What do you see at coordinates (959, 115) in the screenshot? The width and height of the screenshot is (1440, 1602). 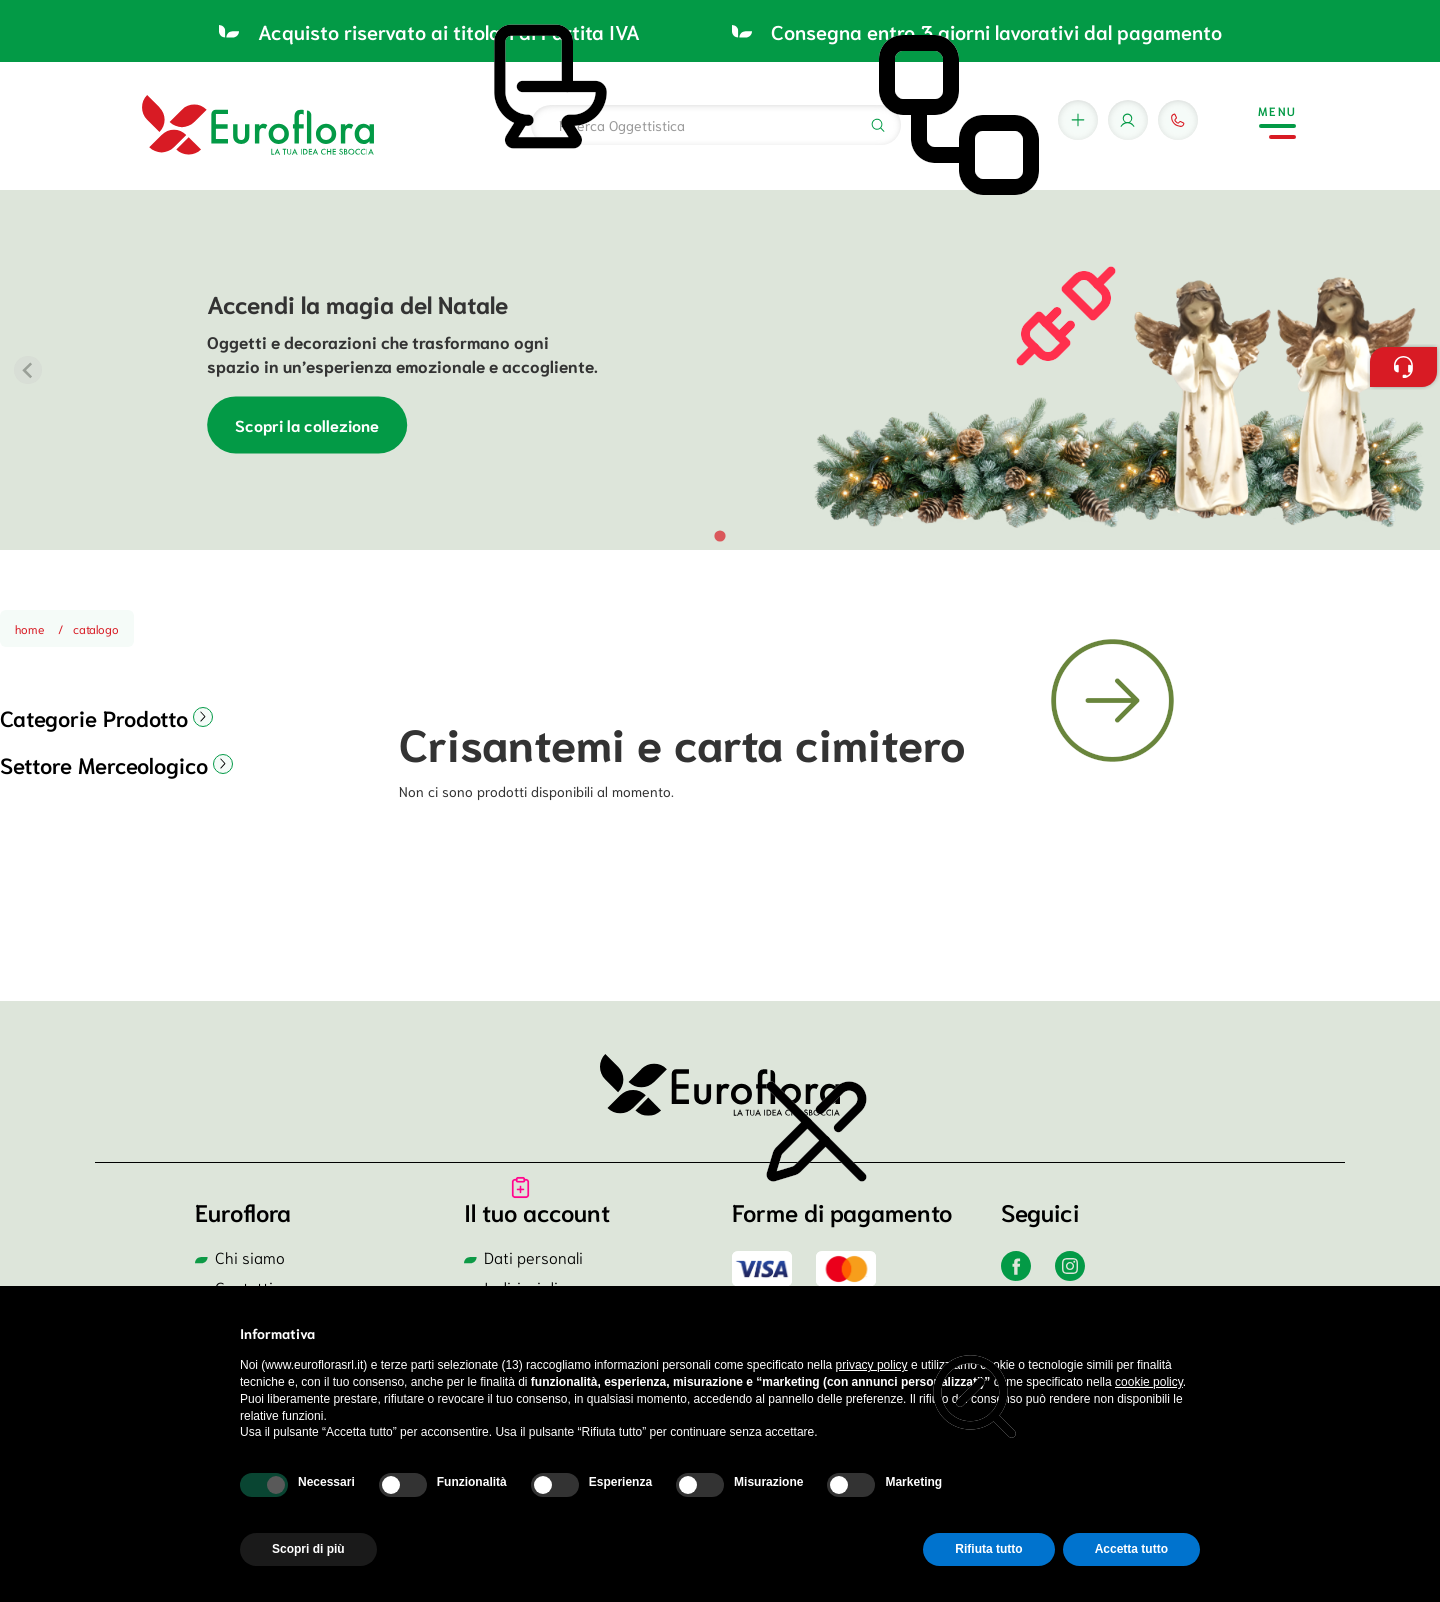 I see `view or manage workflow automation` at bounding box center [959, 115].